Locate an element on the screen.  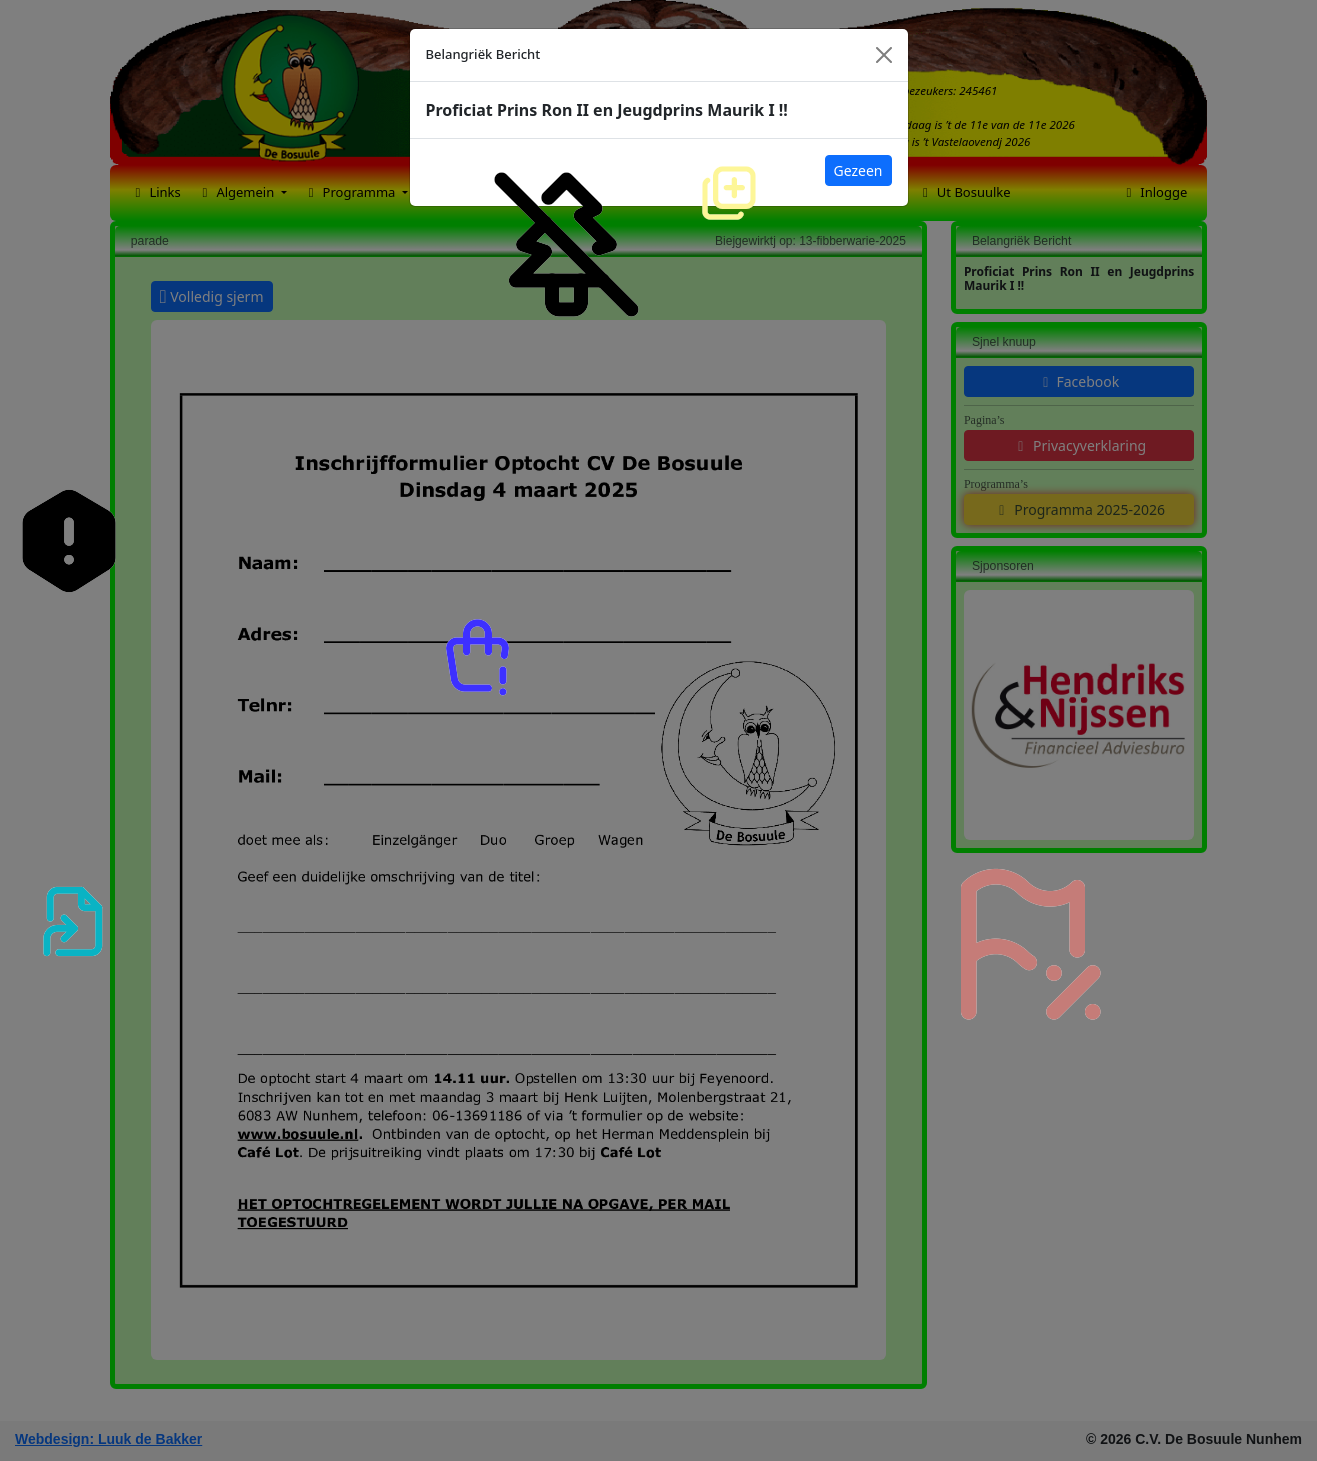
disable holiday or seasonal theme is located at coordinates (566, 244).